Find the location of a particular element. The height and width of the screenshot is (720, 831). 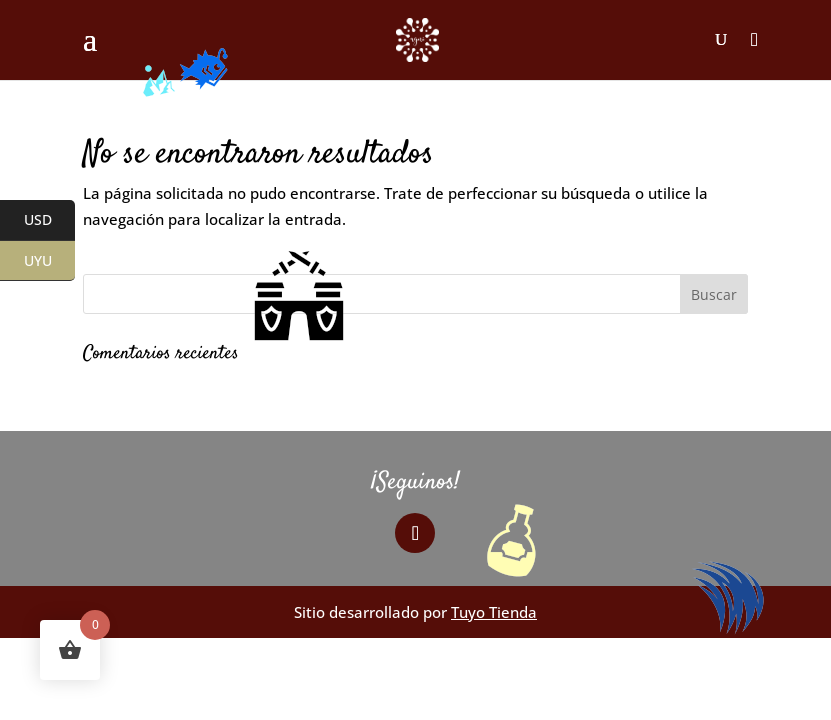

view mountain summits or peaks is located at coordinates (159, 81).